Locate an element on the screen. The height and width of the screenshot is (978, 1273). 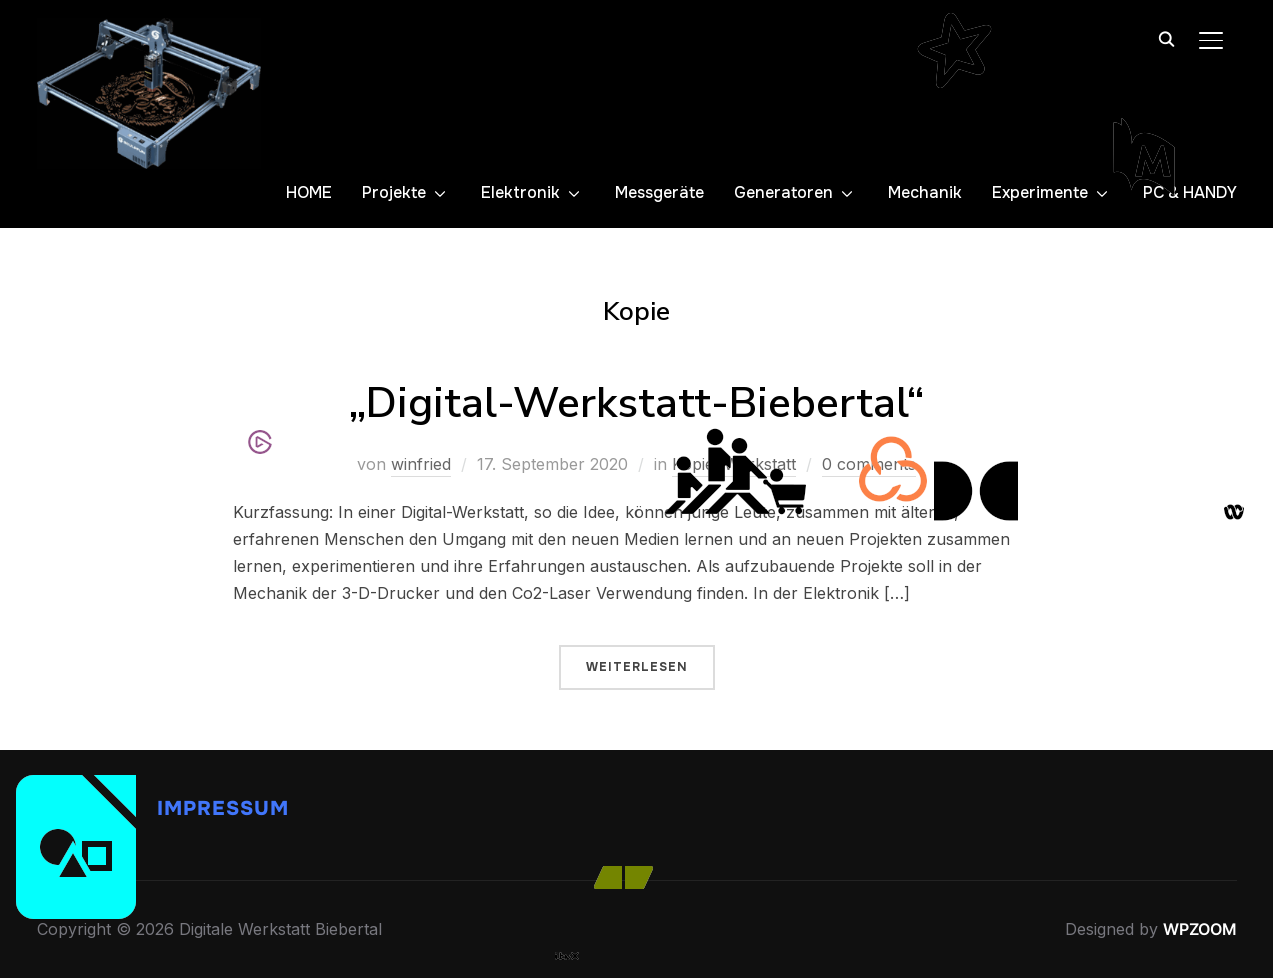
open Webex video conferencing app is located at coordinates (1234, 512).